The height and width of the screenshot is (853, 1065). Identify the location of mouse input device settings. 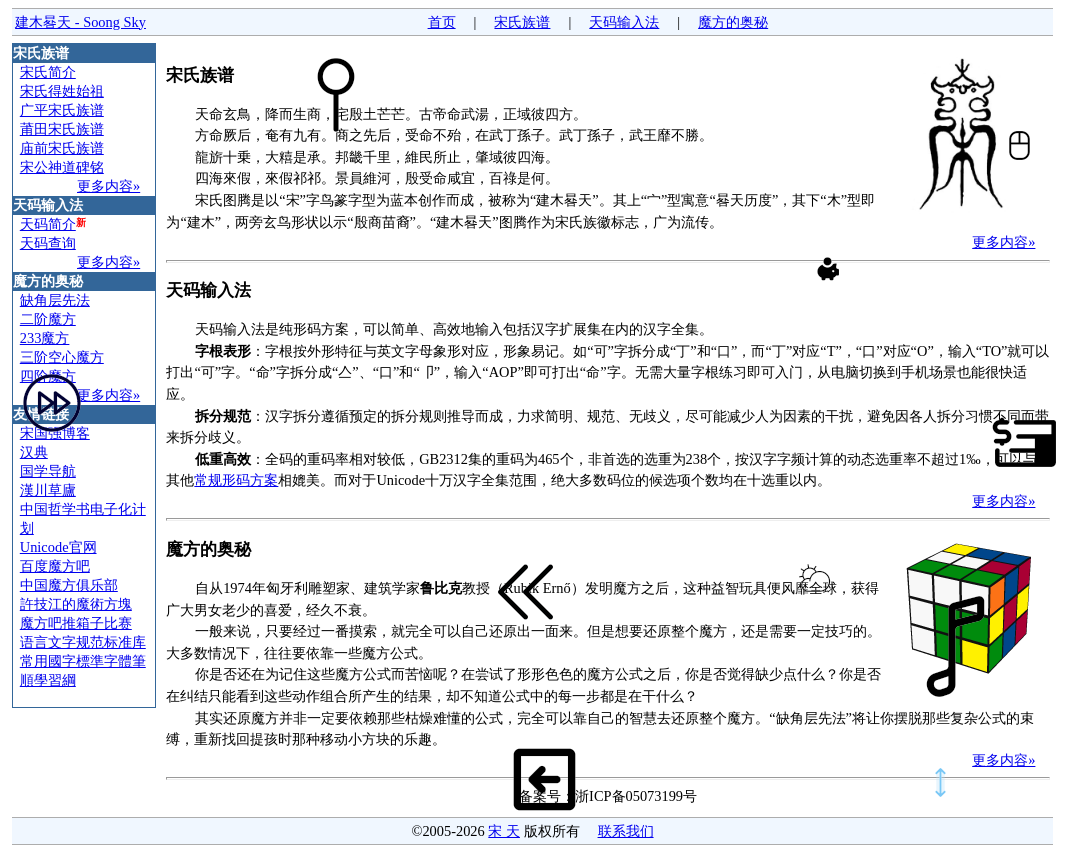
(1019, 145).